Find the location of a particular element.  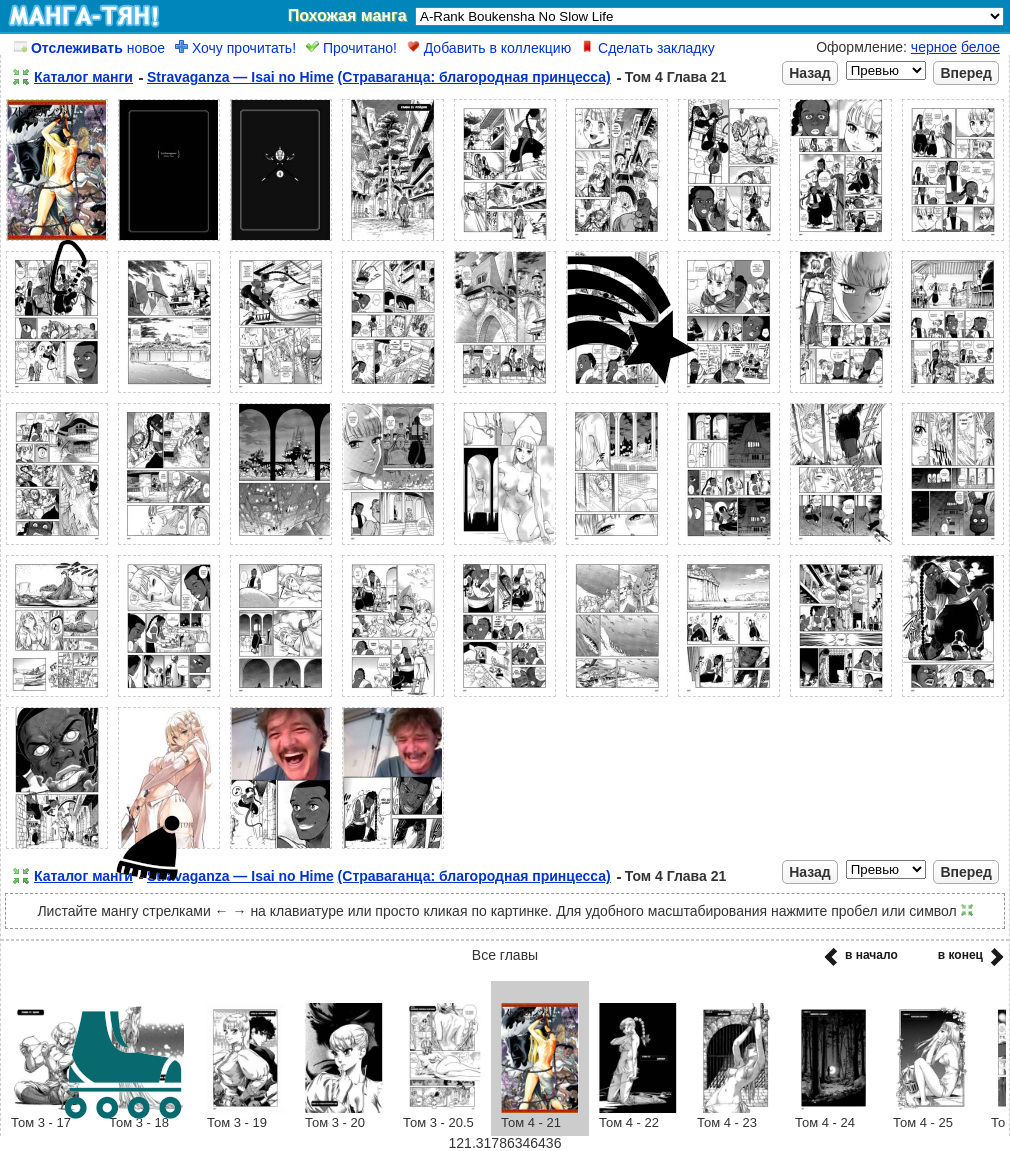

access roller skating or skating-related activities is located at coordinates (123, 1056).